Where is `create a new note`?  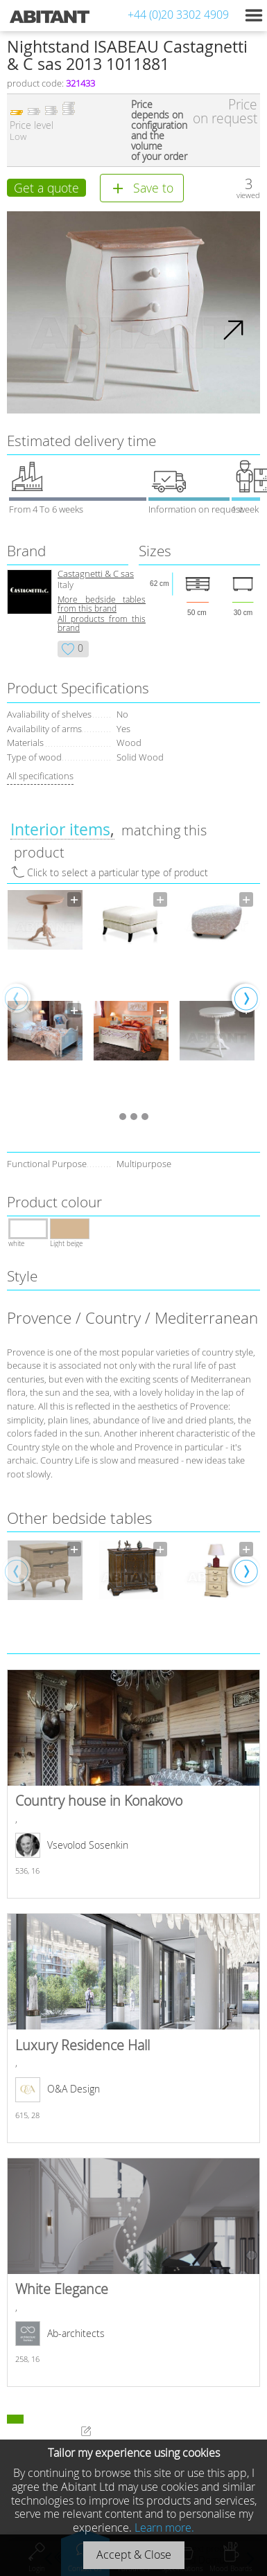 create a new note is located at coordinates (86, 2431).